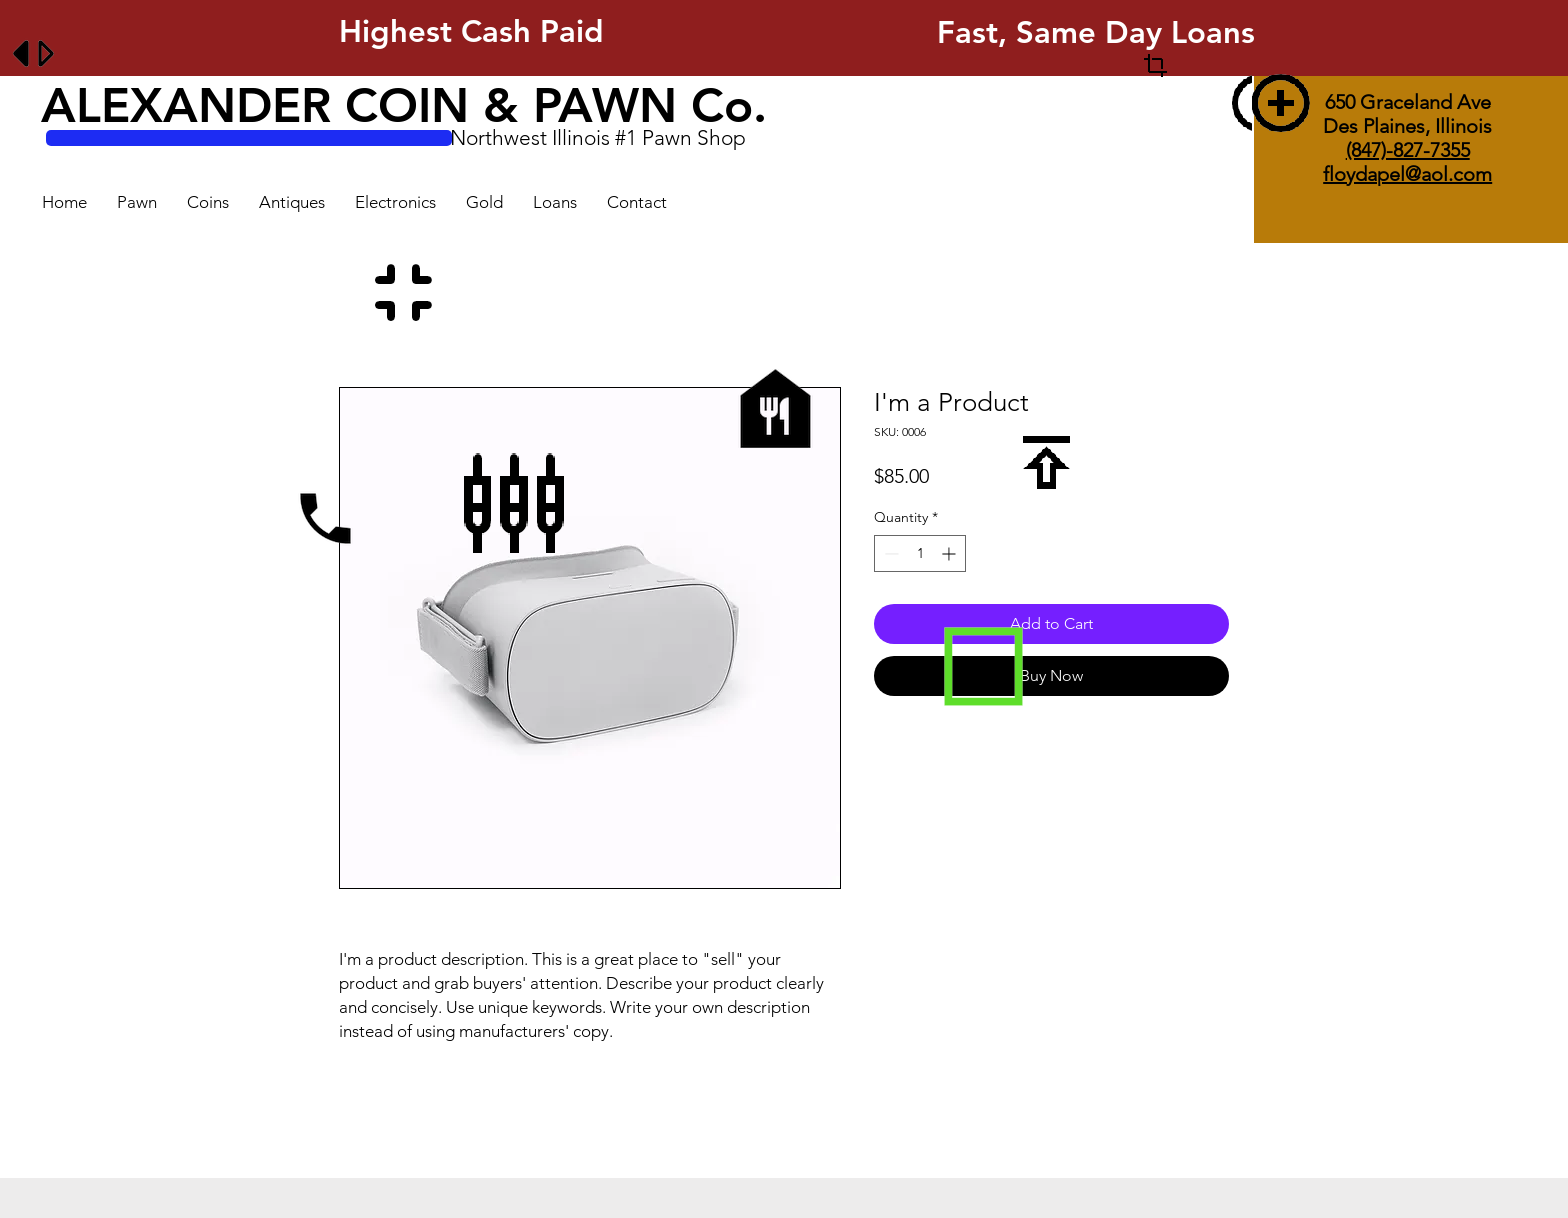 The height and width of the screenshot is (1218, 1568). I want to click on maximize the current window, so click(983, 666).